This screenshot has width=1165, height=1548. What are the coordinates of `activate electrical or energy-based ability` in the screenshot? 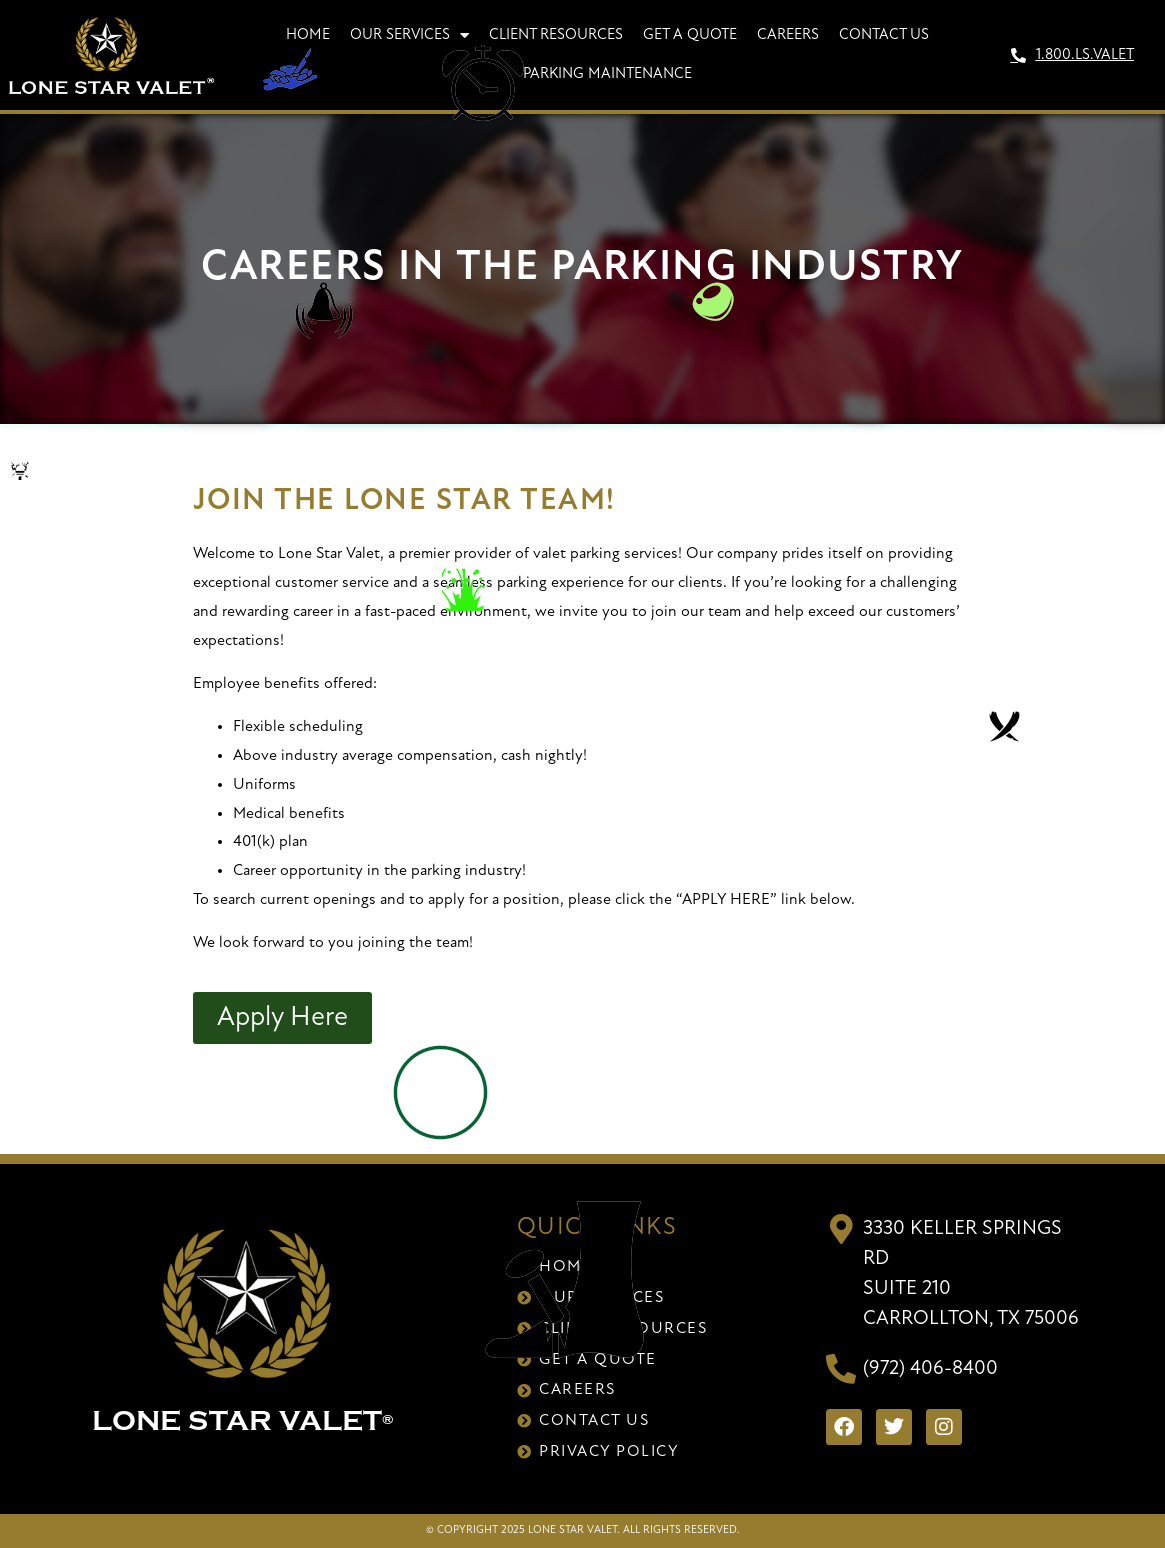 It's located at (20, 471).